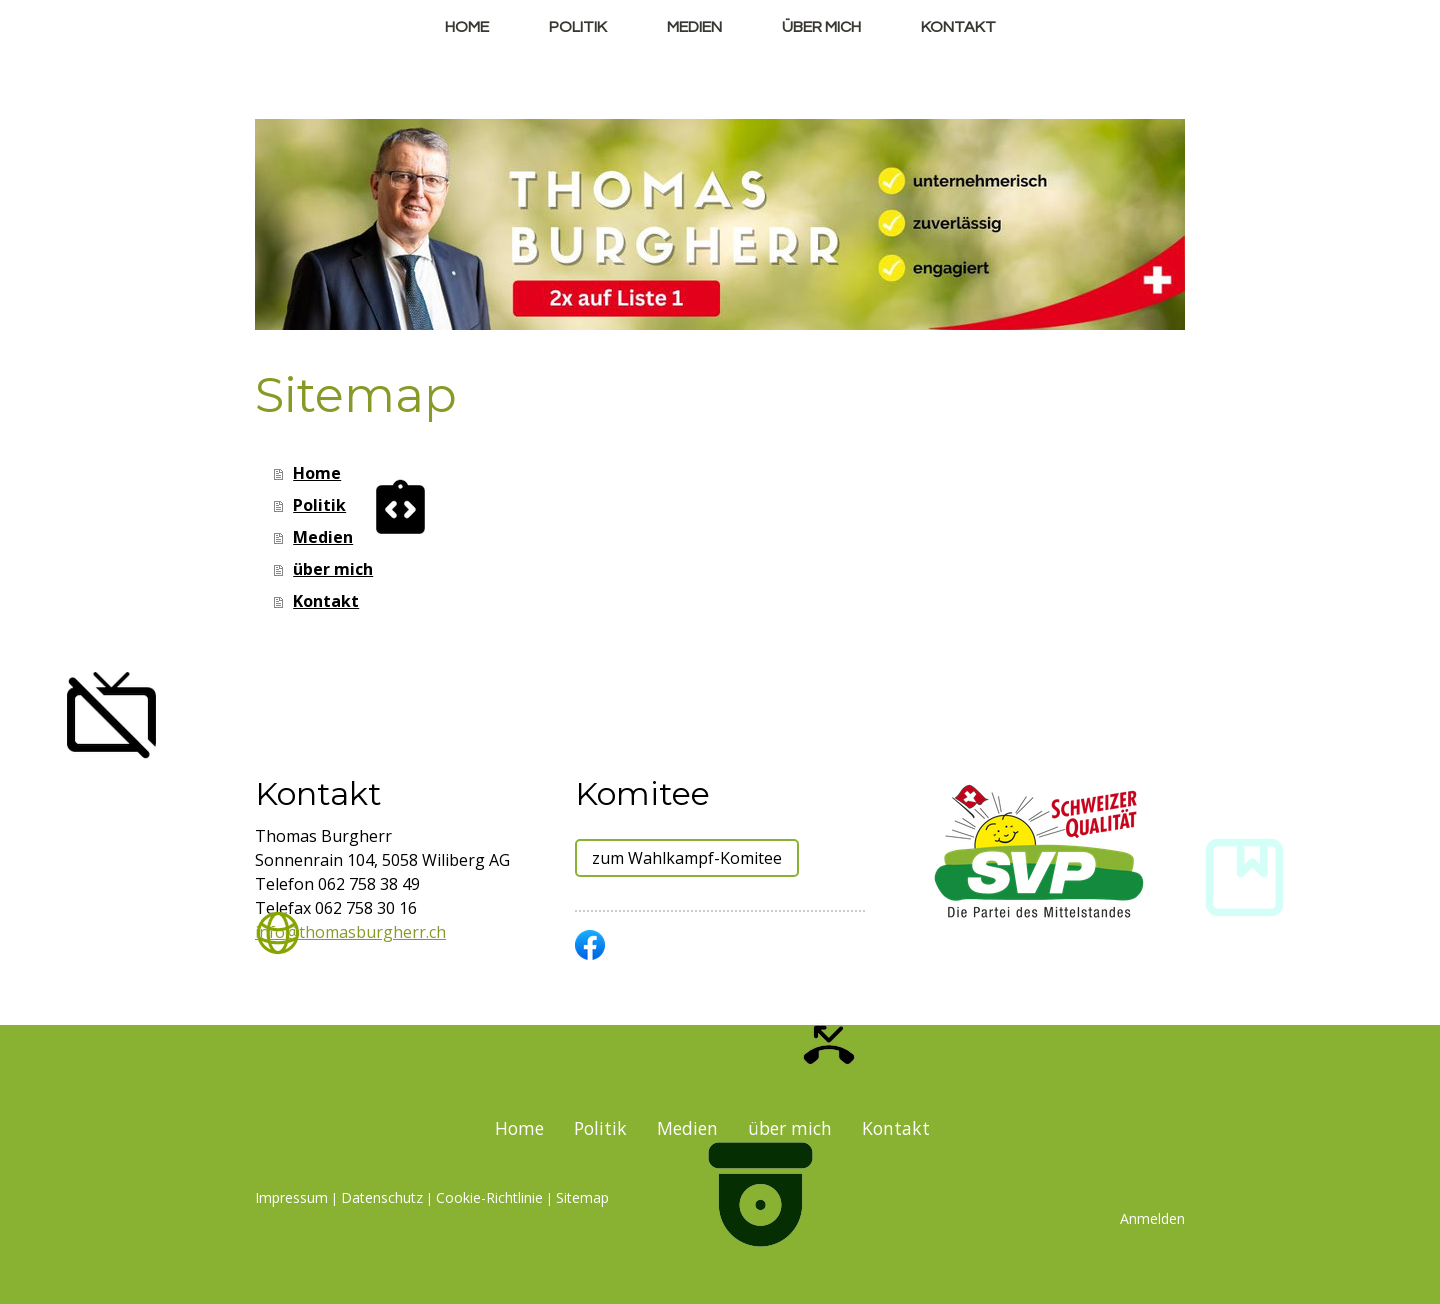 Image resolution: width=1440 pixels, height=1304 pixels. I want to click on view your music album collection, so click(1244, 877).